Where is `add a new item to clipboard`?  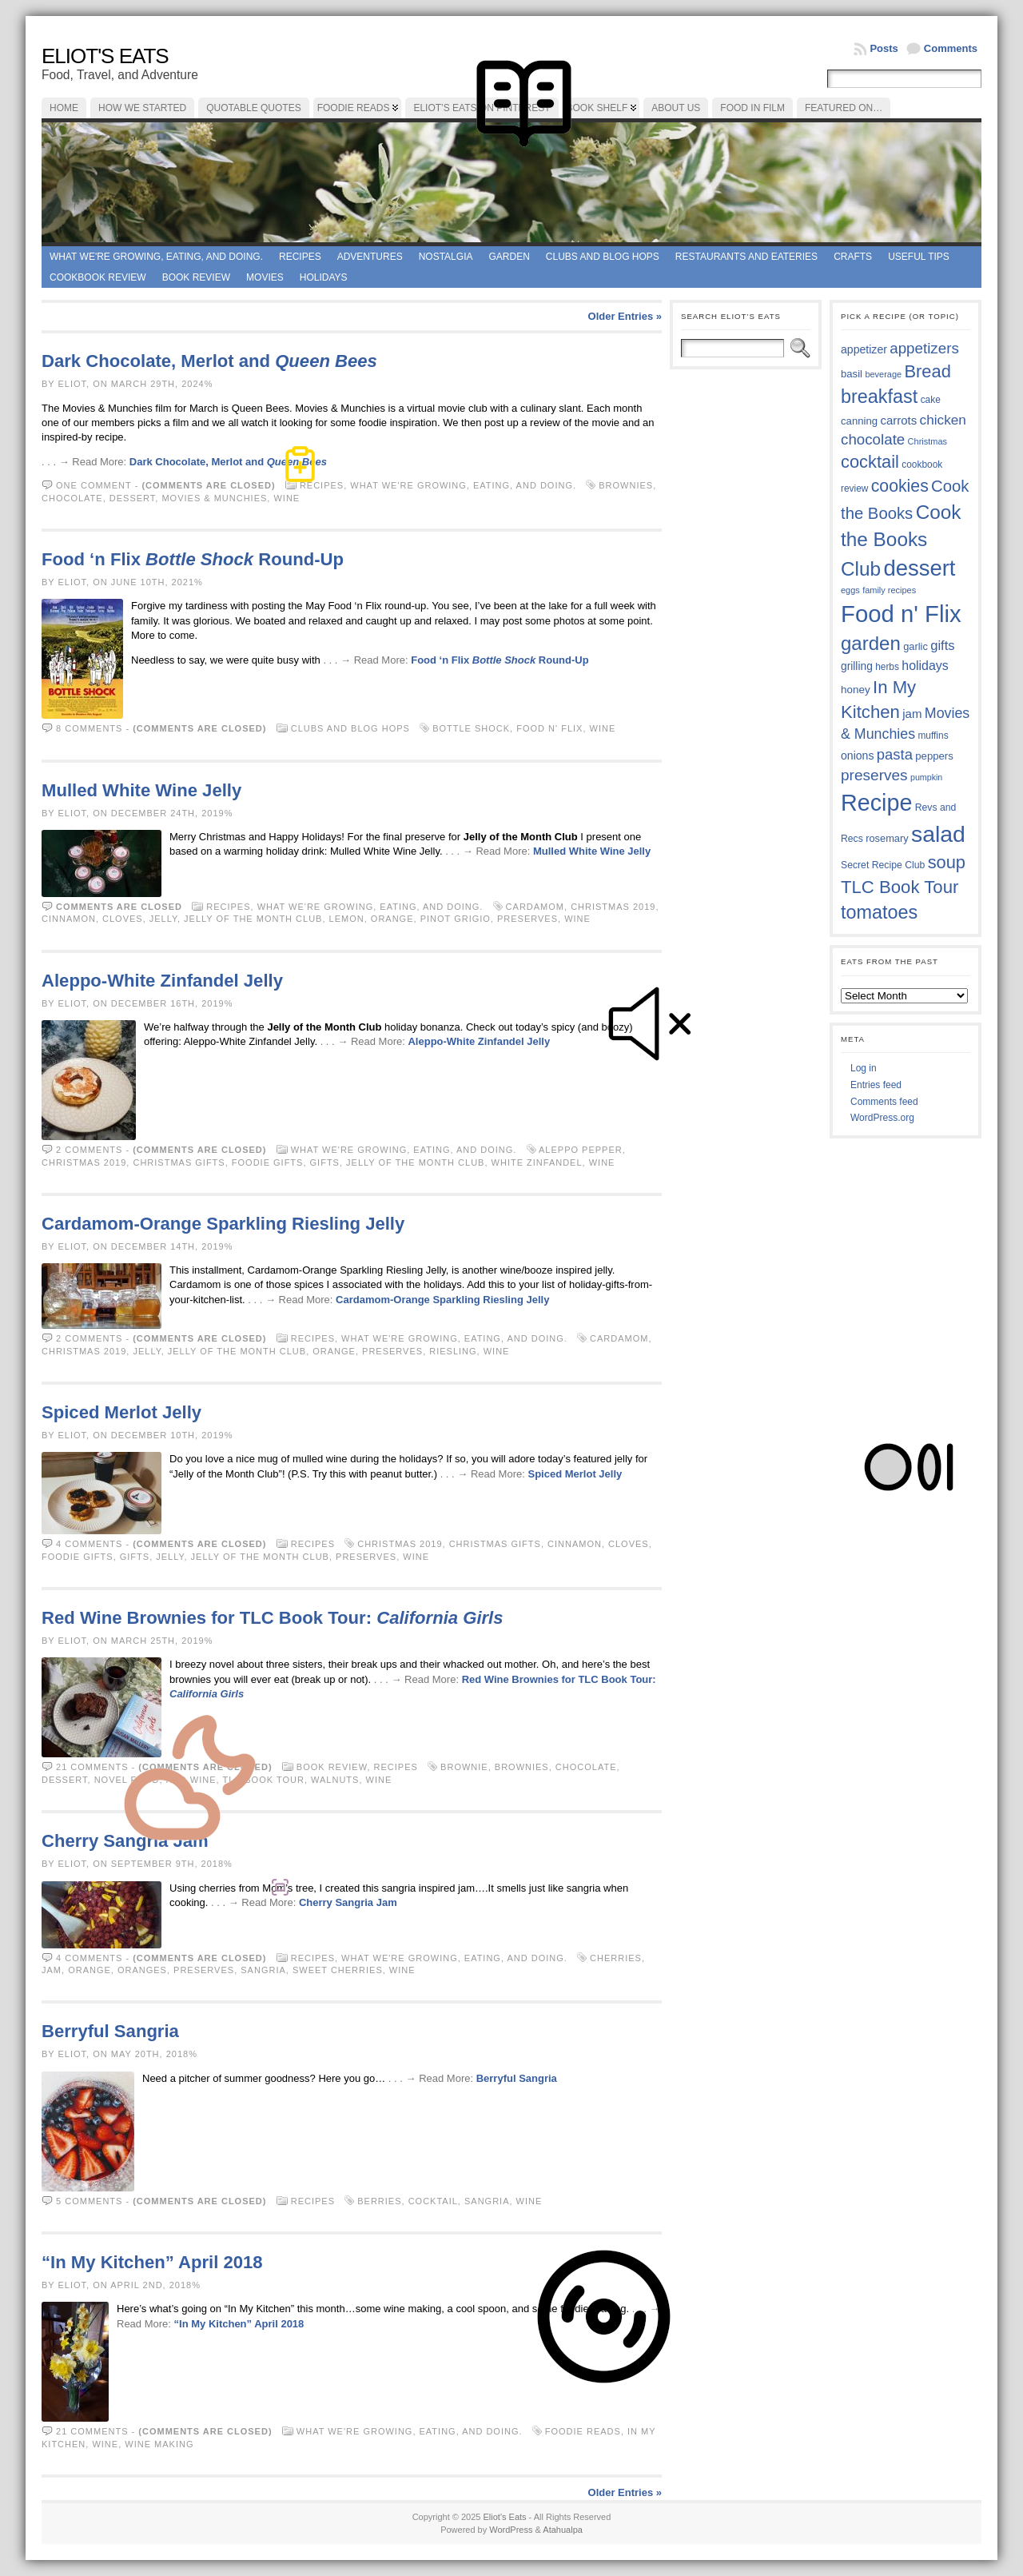
add a new item to clipboard is located at coordinates (300, 464).